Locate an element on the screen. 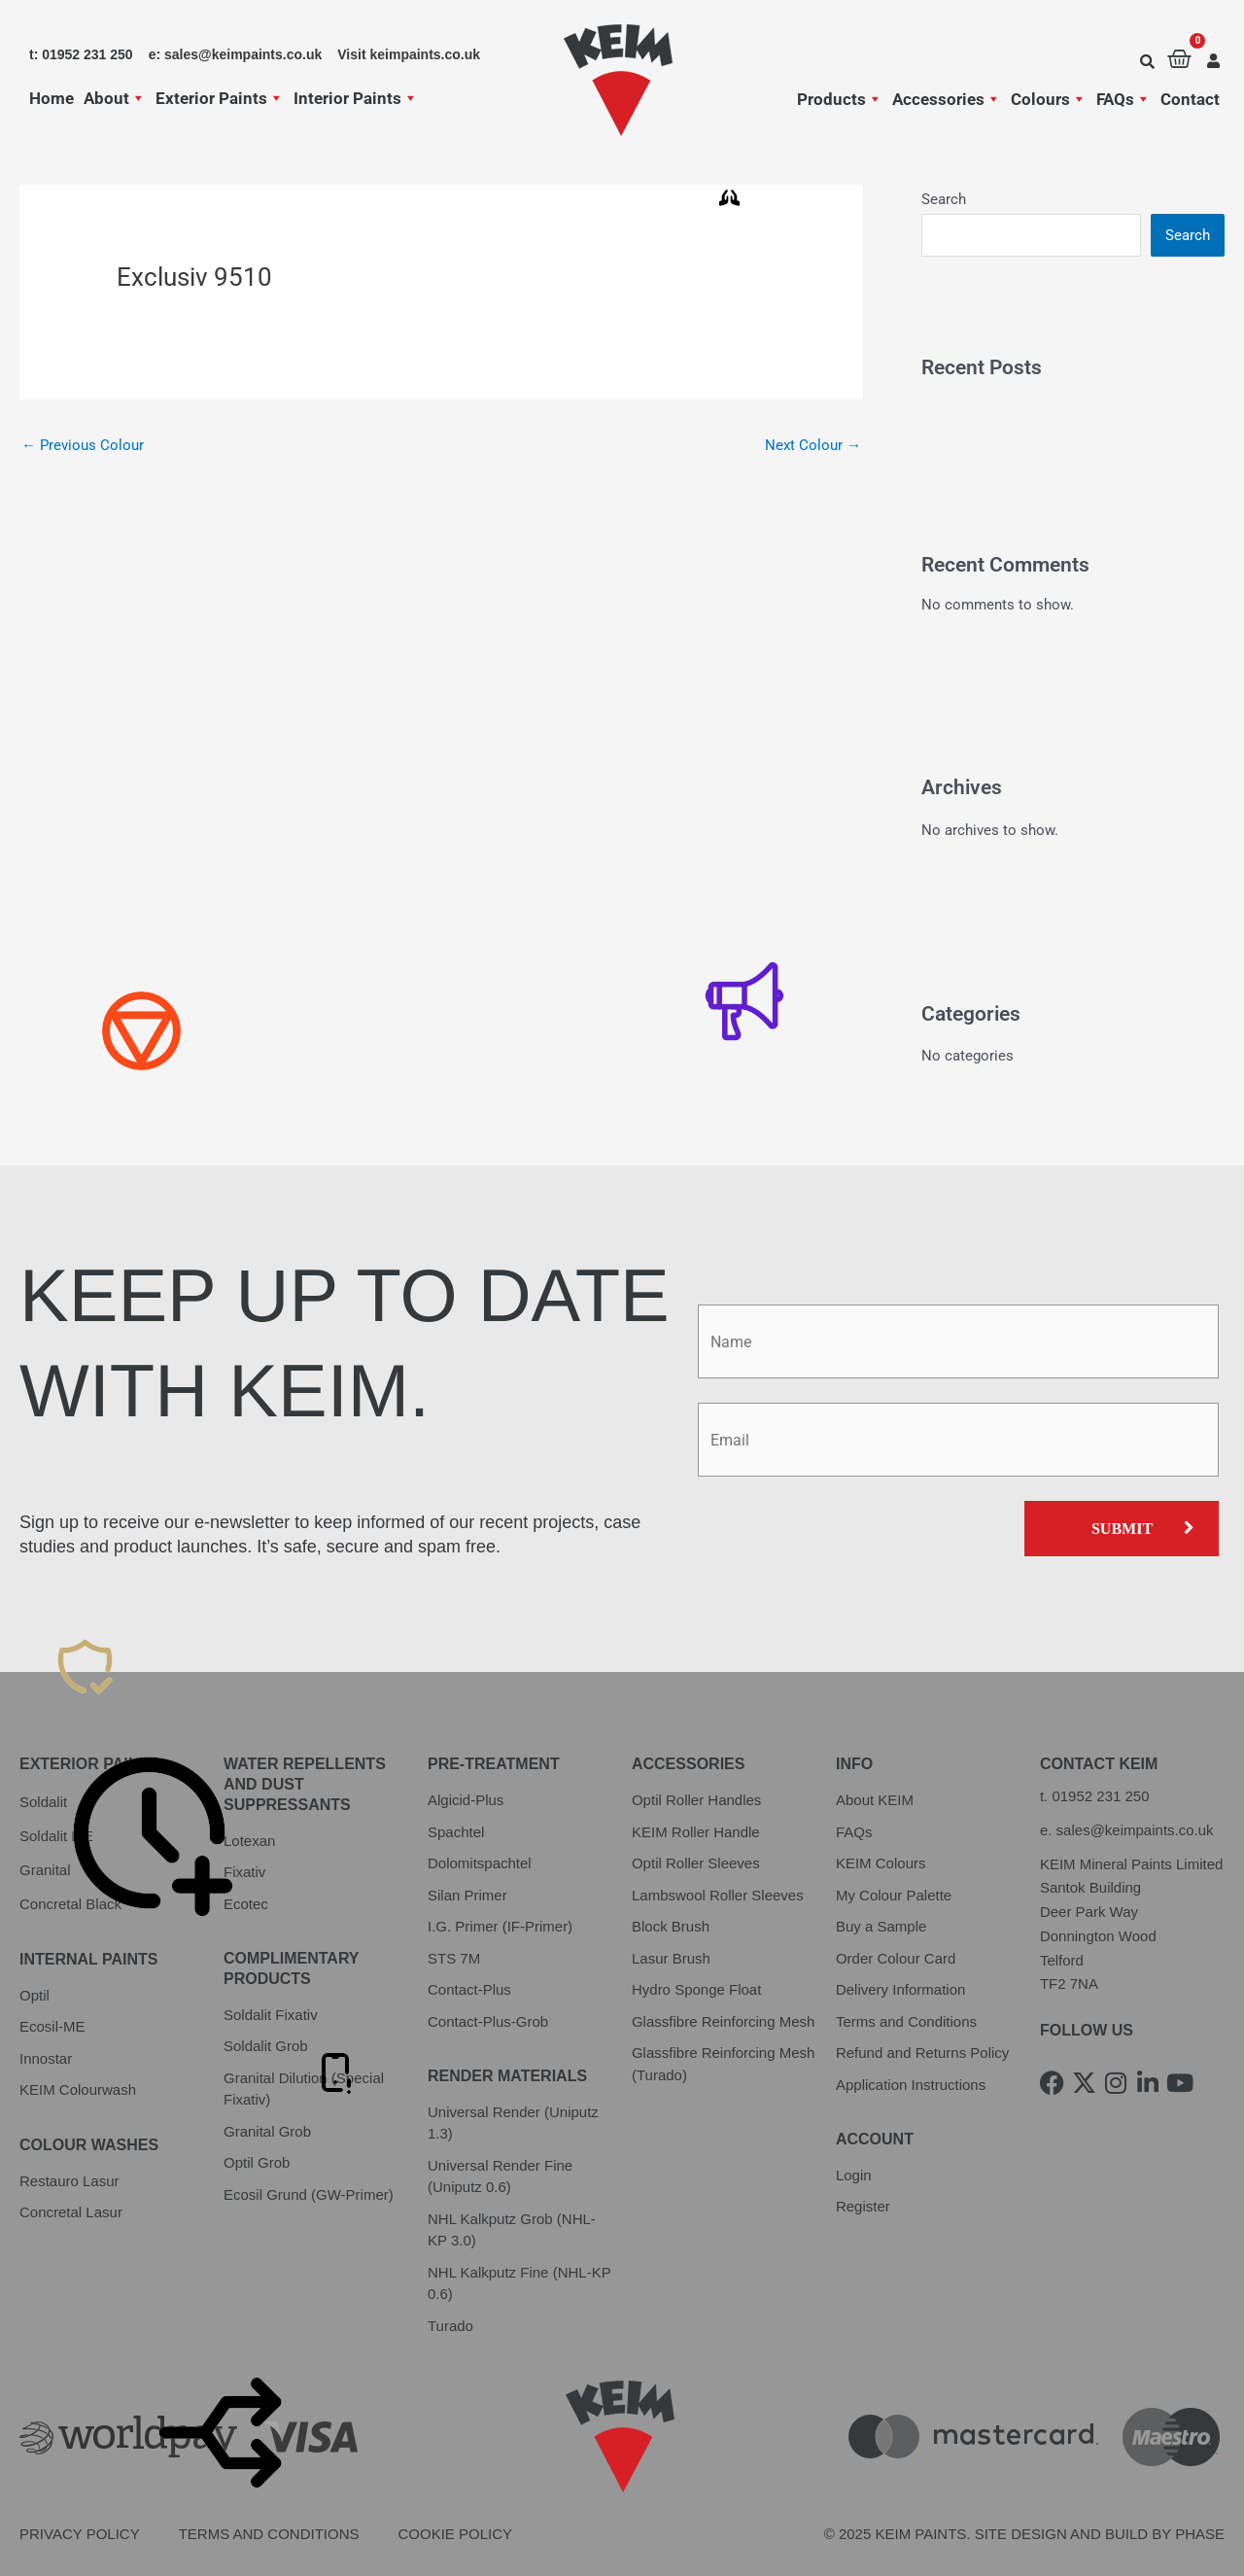 The image size is (1244, 2576). add a new timer or alarm is located at coordinates (149, 1832).